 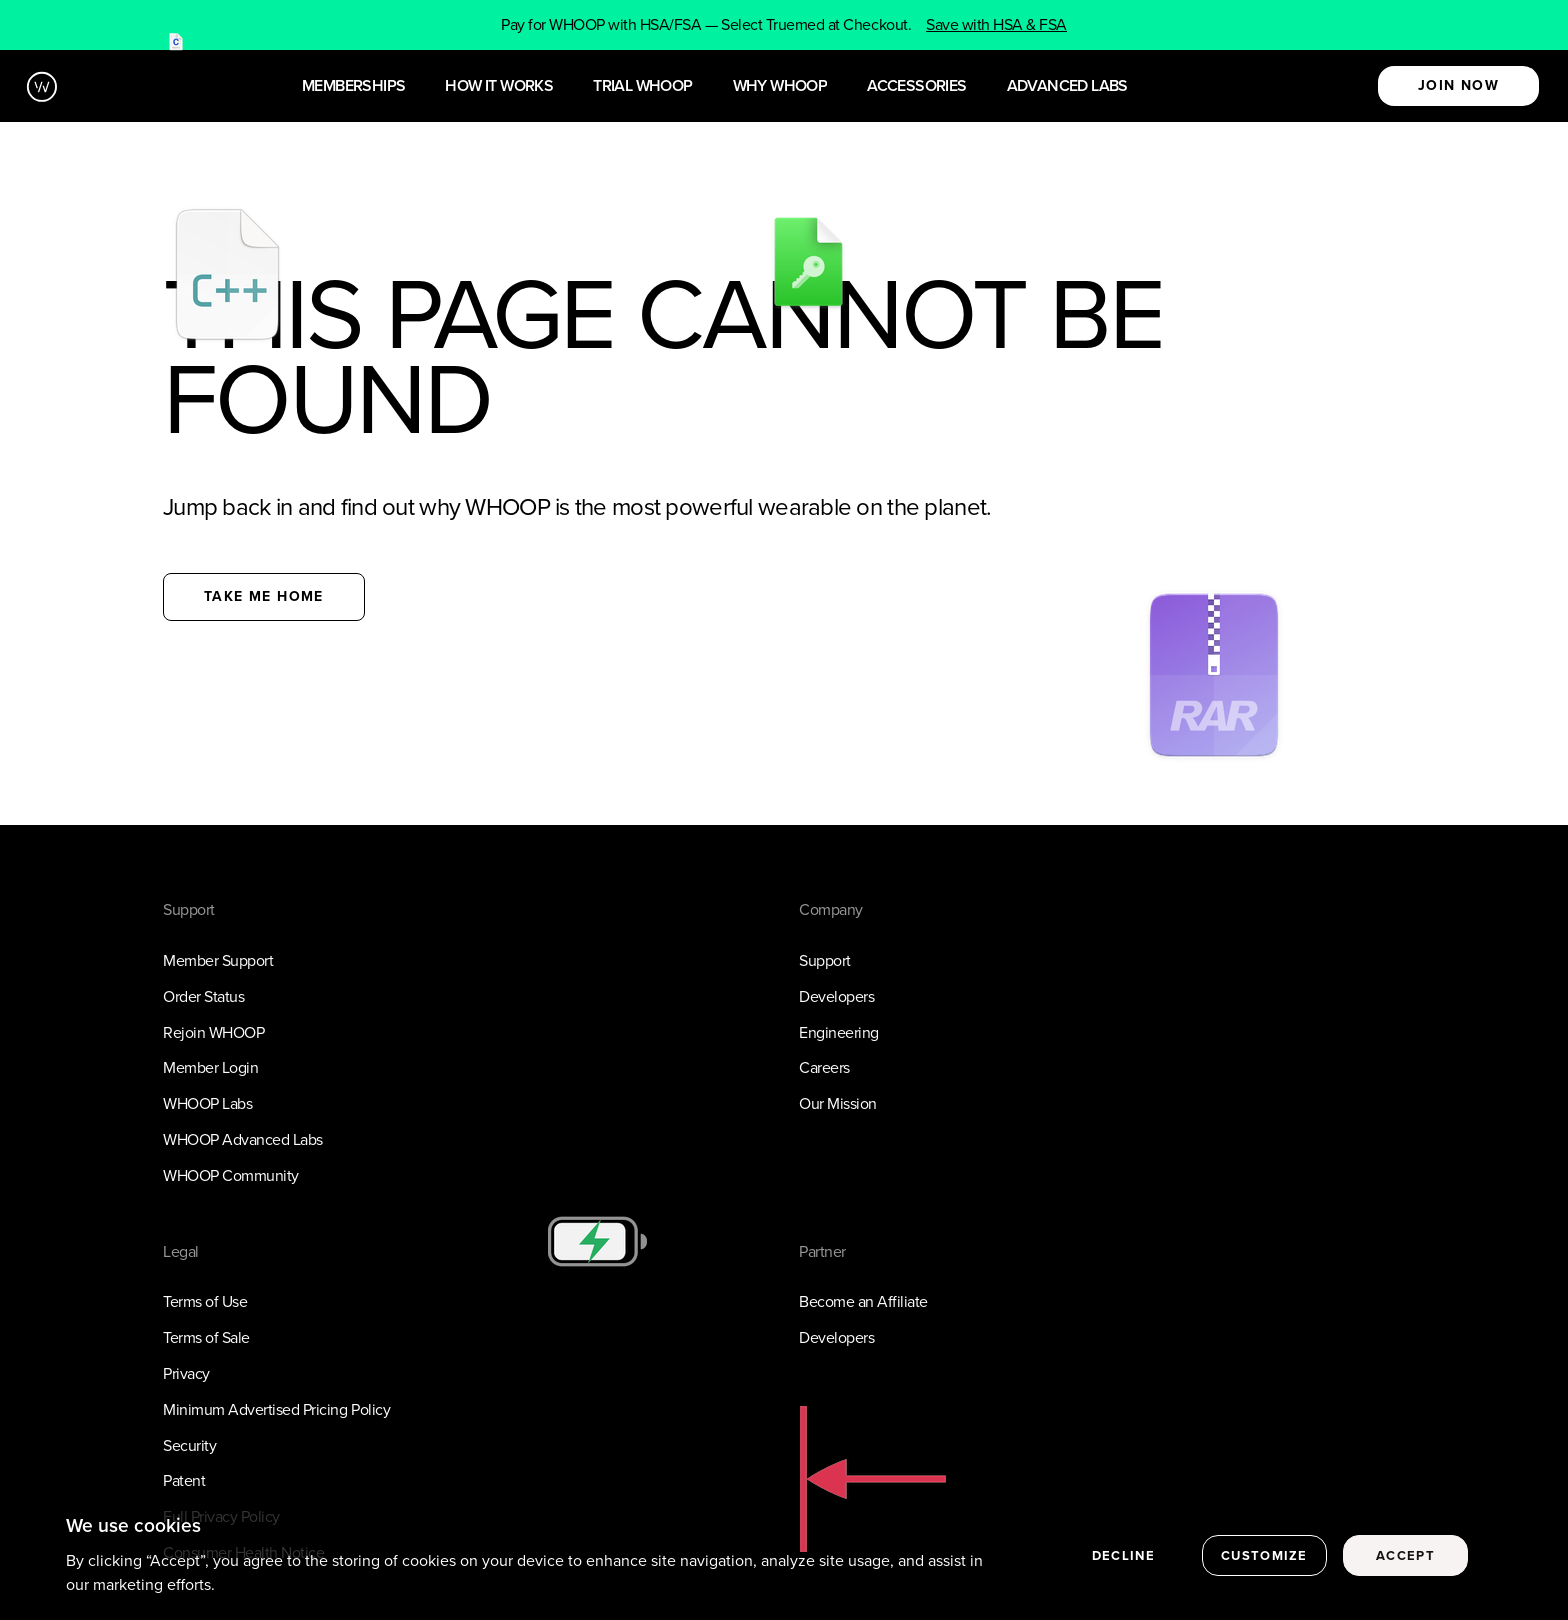 What do you see at coordinates (873, 1479) in the screenshot?
I see `go to the first item in a list or sequence` at bounding box center [873, 1479].